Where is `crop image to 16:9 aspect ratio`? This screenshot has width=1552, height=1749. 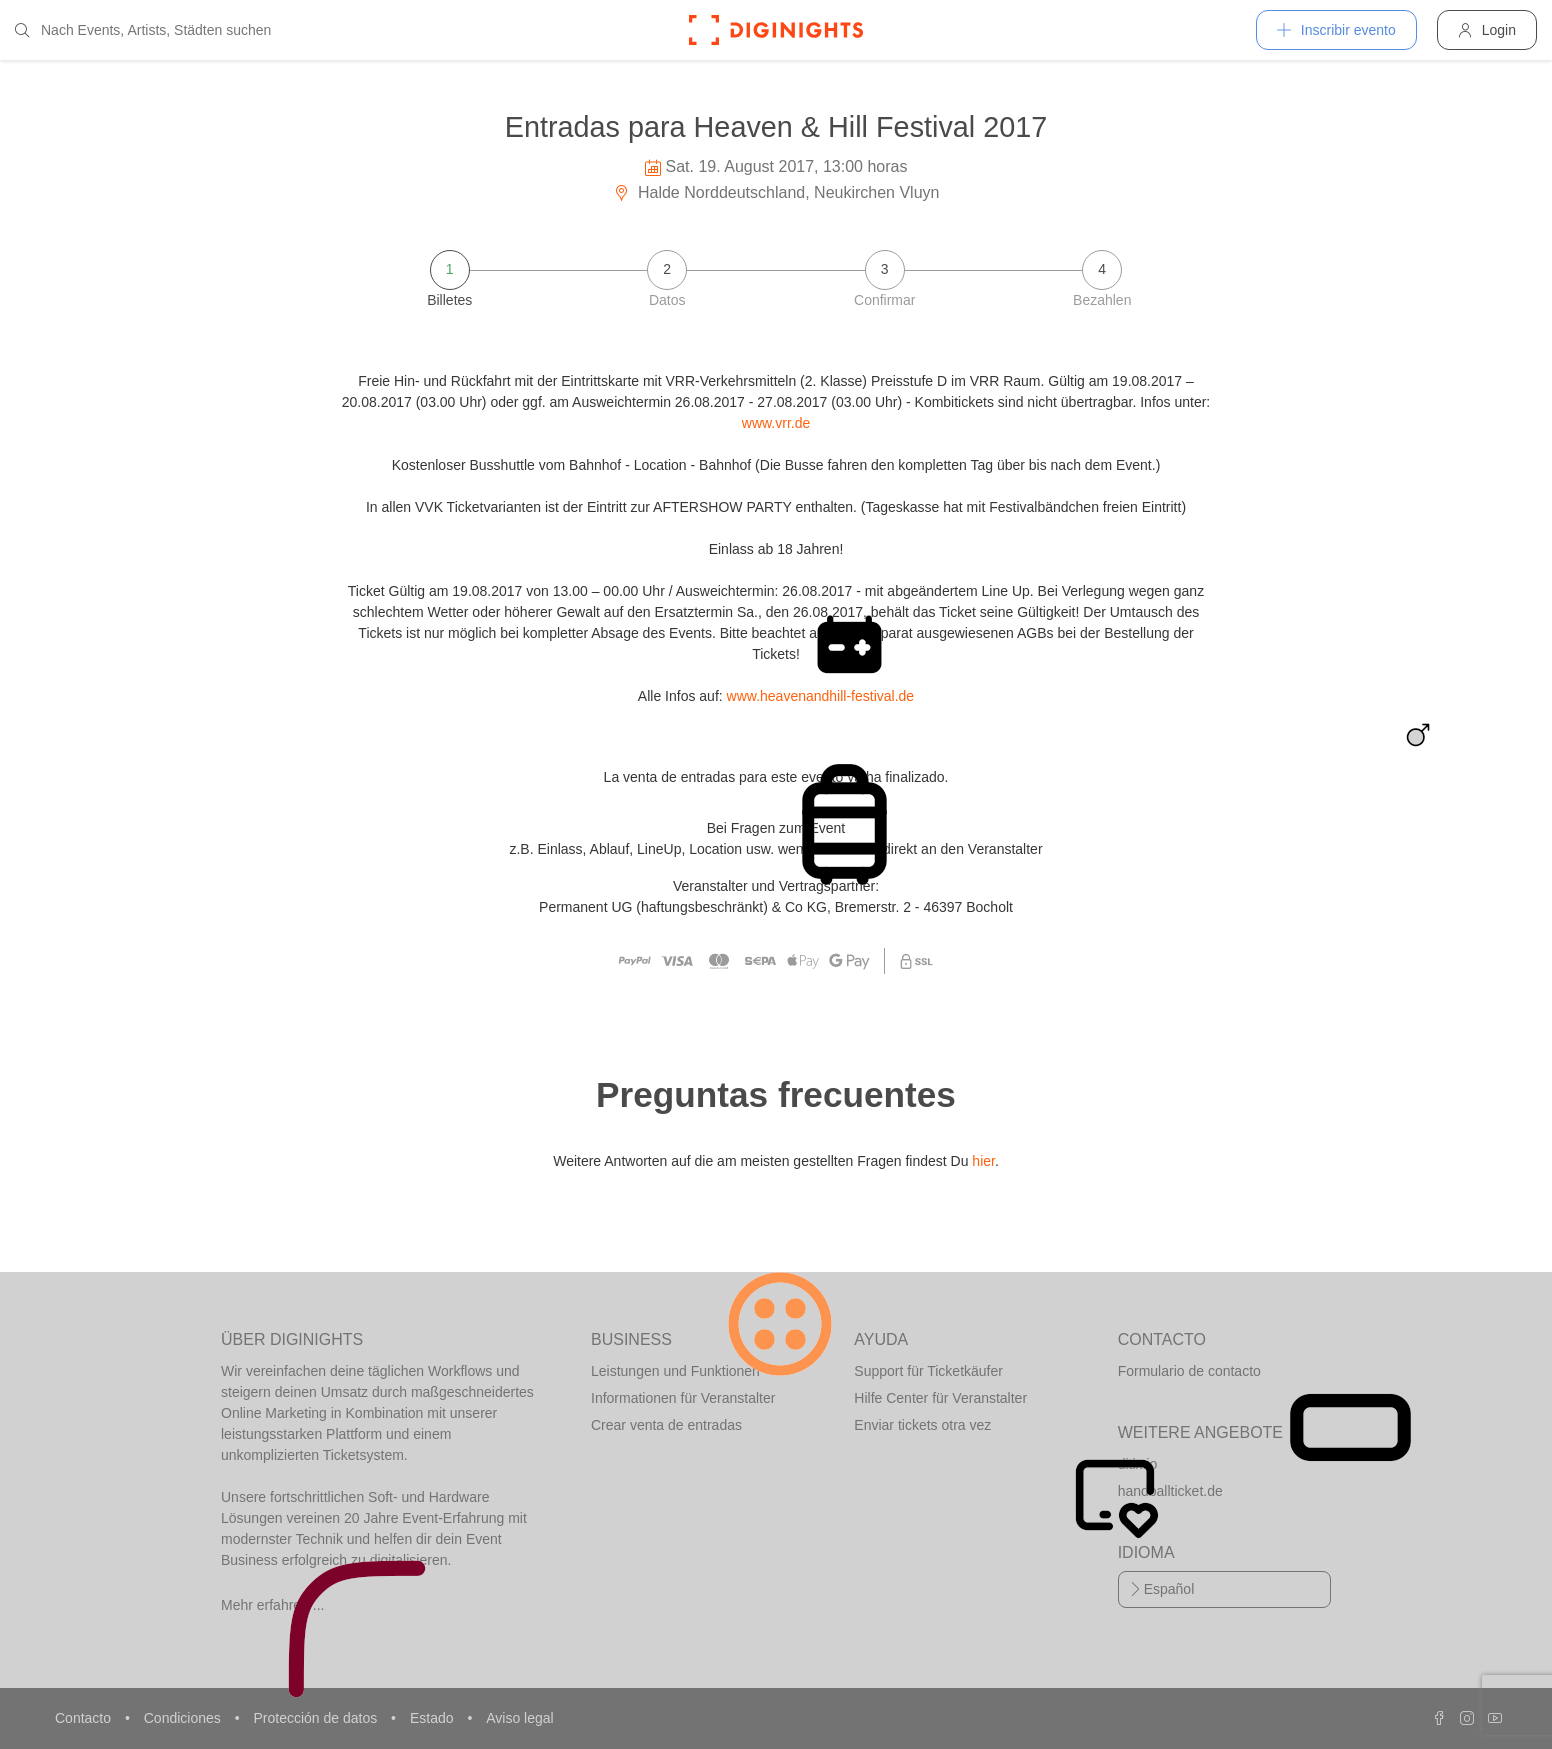 crop image to 16:9 aspect ratio is located at coordinates (1350, 1427).